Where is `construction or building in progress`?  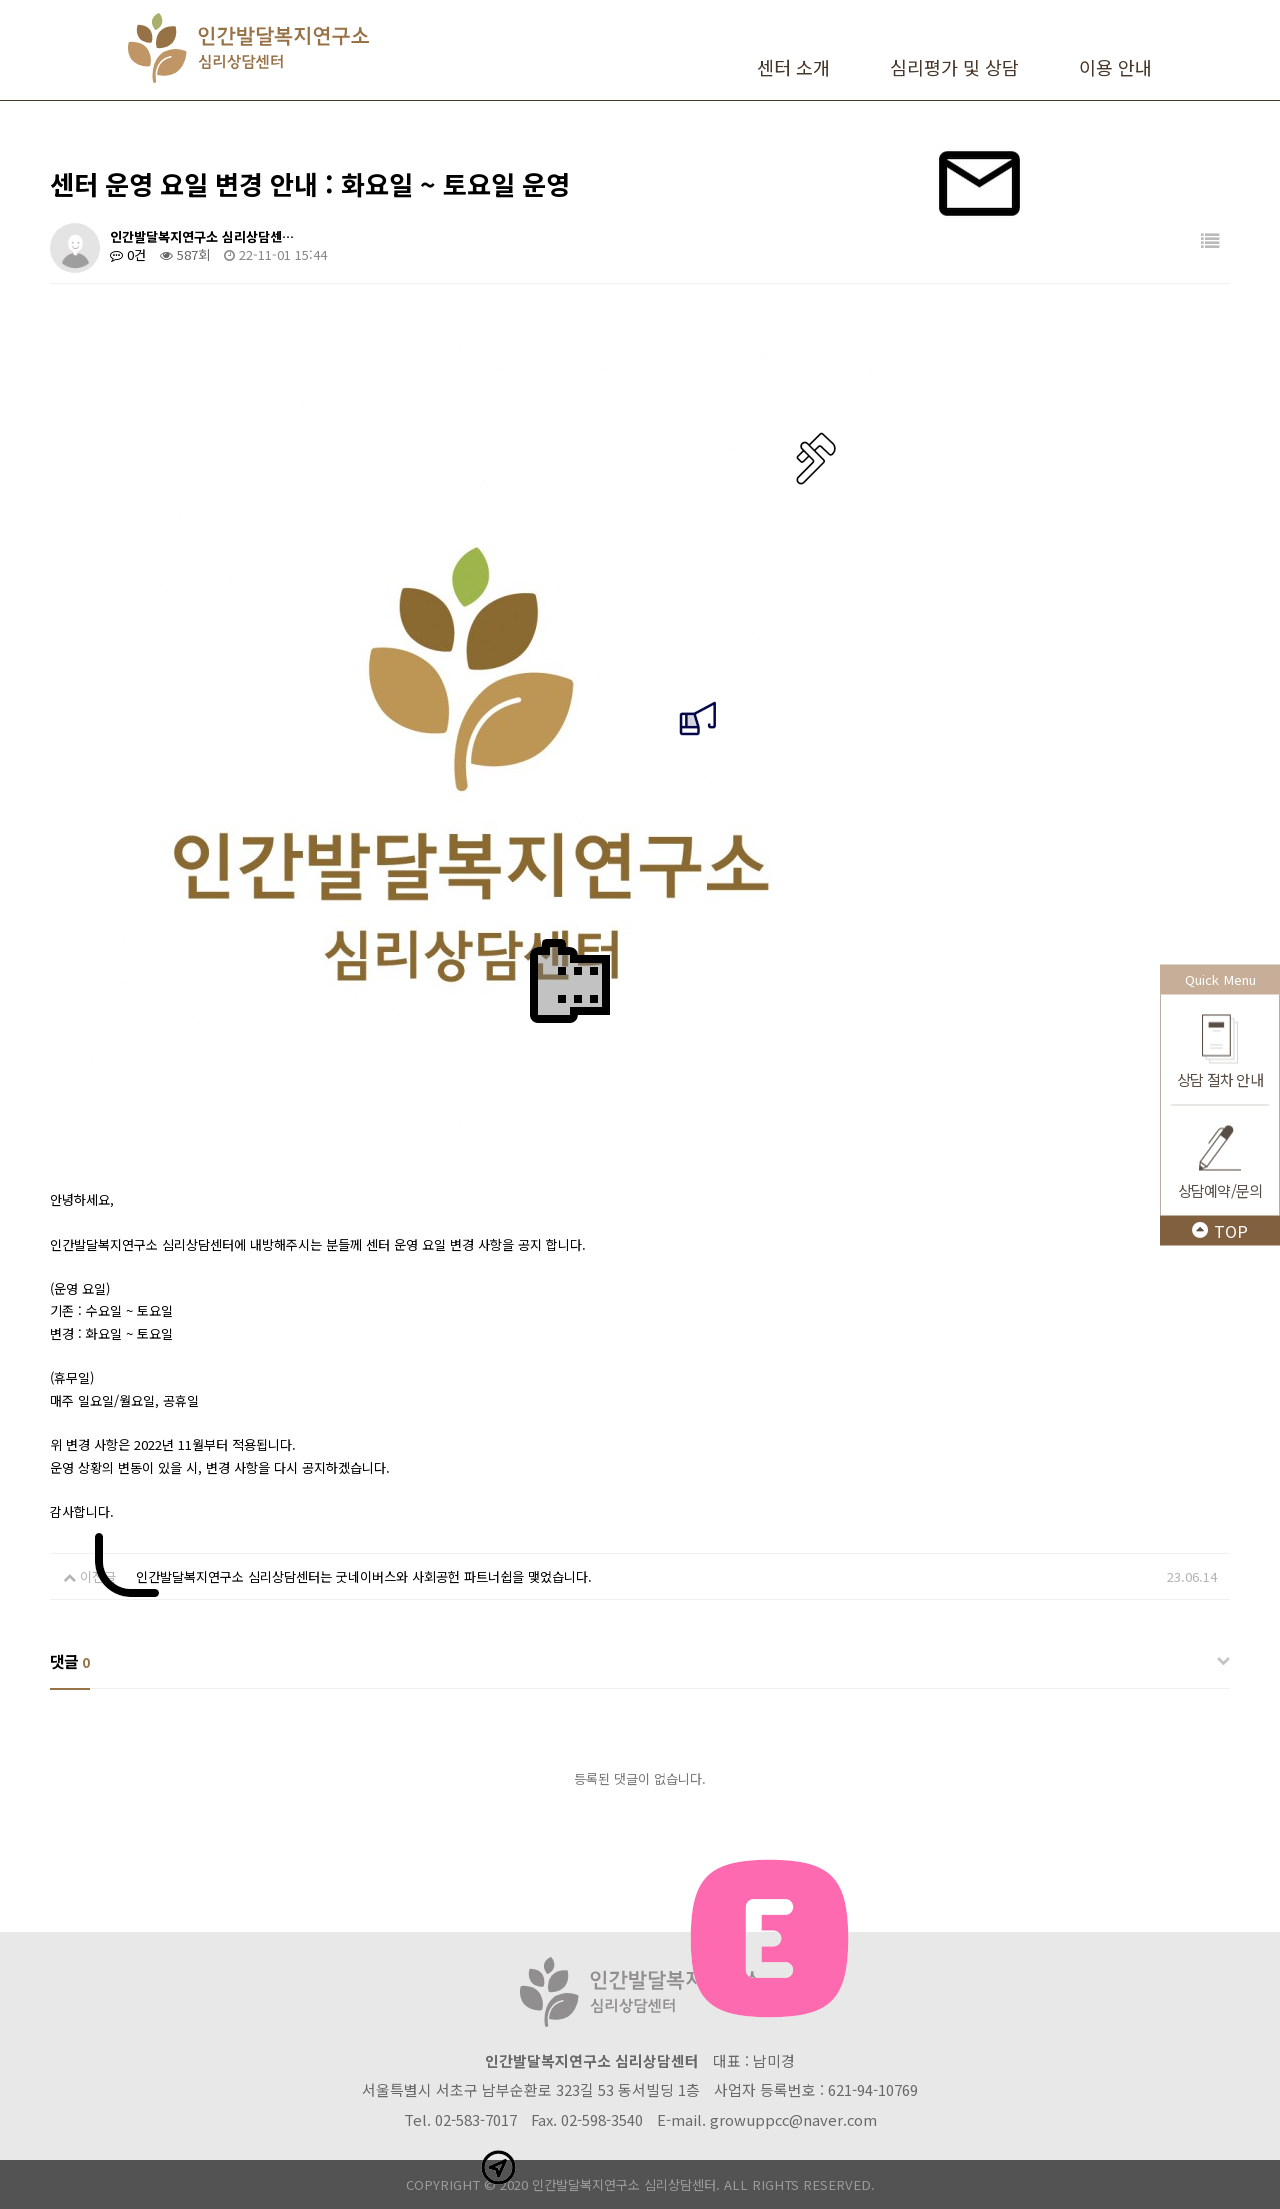
construction or building in progress is located at coordinates (698, 720).